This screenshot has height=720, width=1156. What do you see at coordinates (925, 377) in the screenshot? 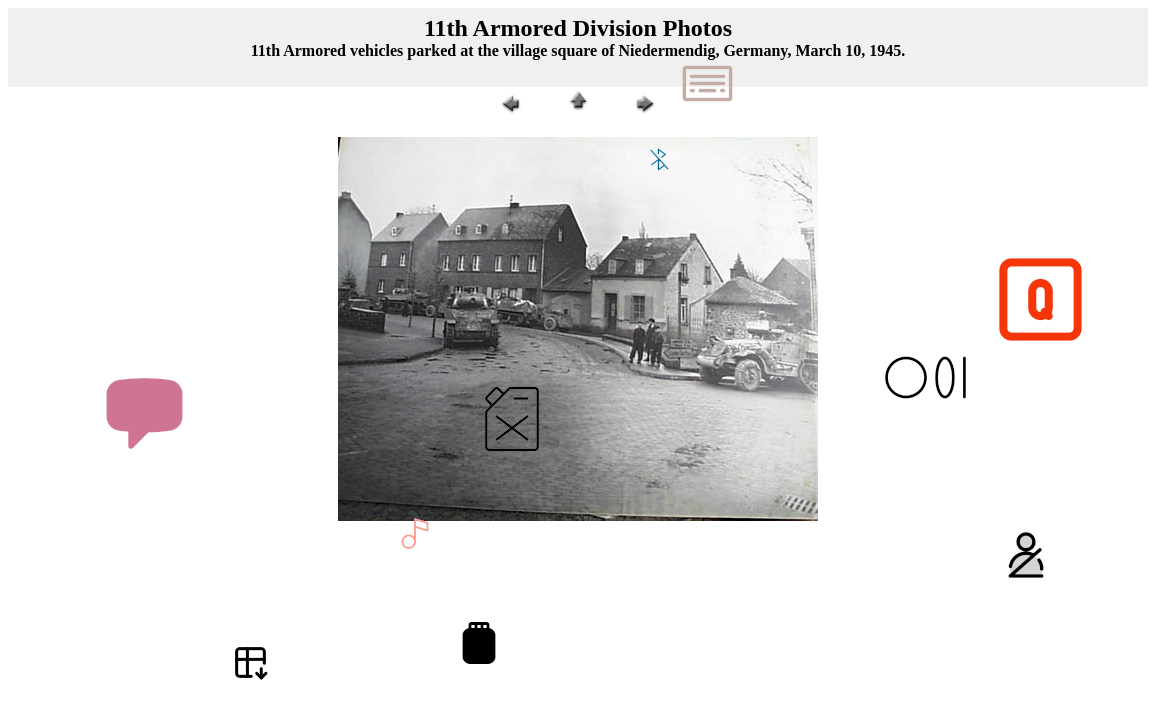
I see `open article on Medium` at bounding box center [925, 377].